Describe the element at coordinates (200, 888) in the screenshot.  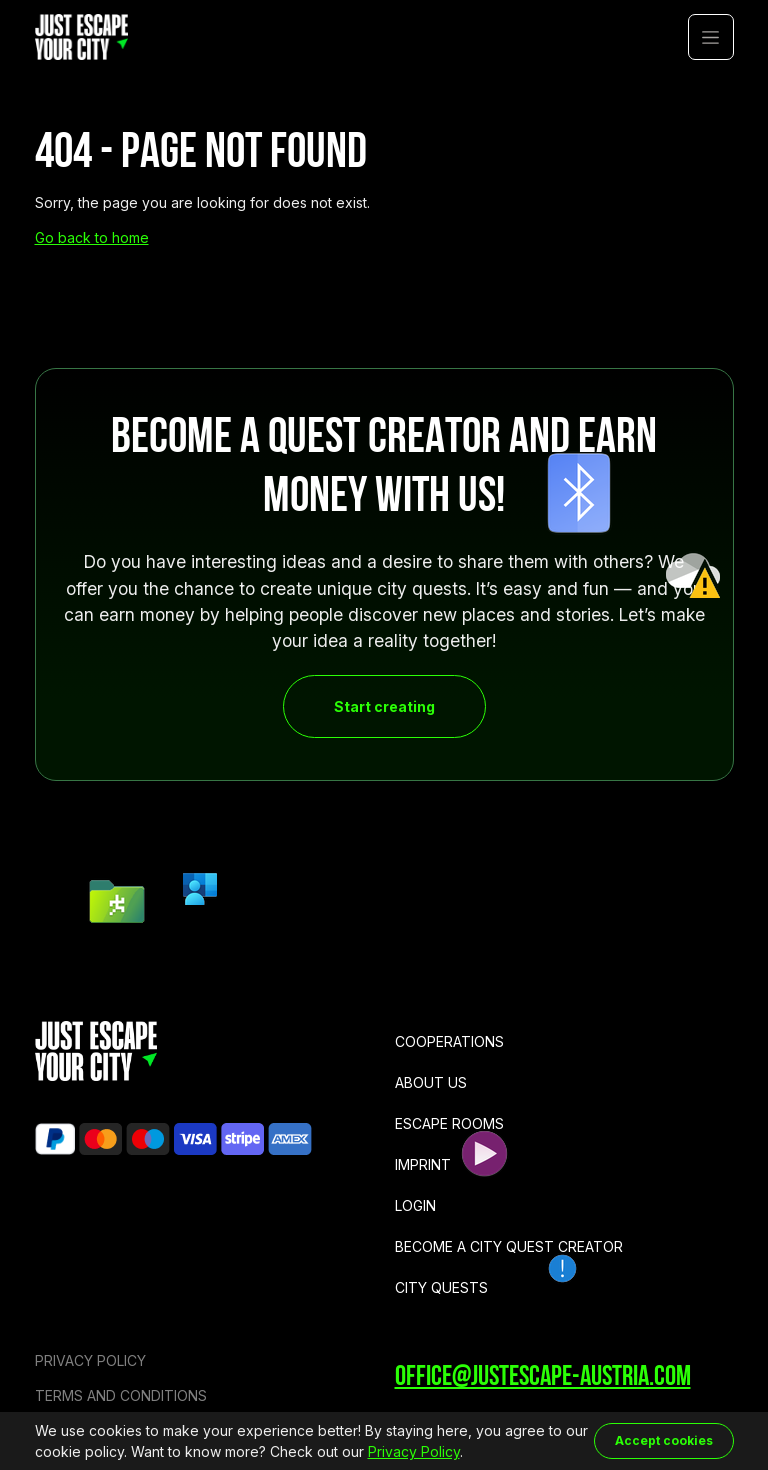
I see `open the portal app` at that location.